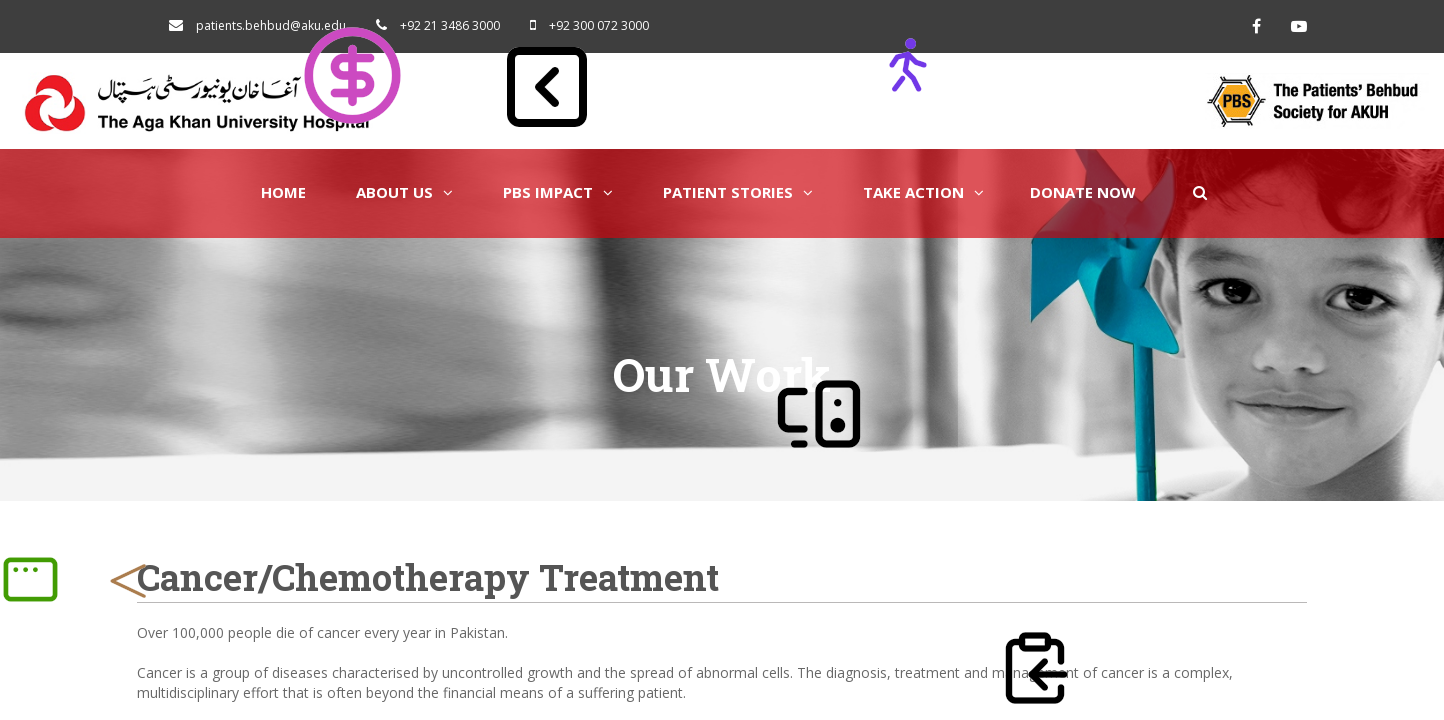  I want to click on open a new application window, so click(30, 579).